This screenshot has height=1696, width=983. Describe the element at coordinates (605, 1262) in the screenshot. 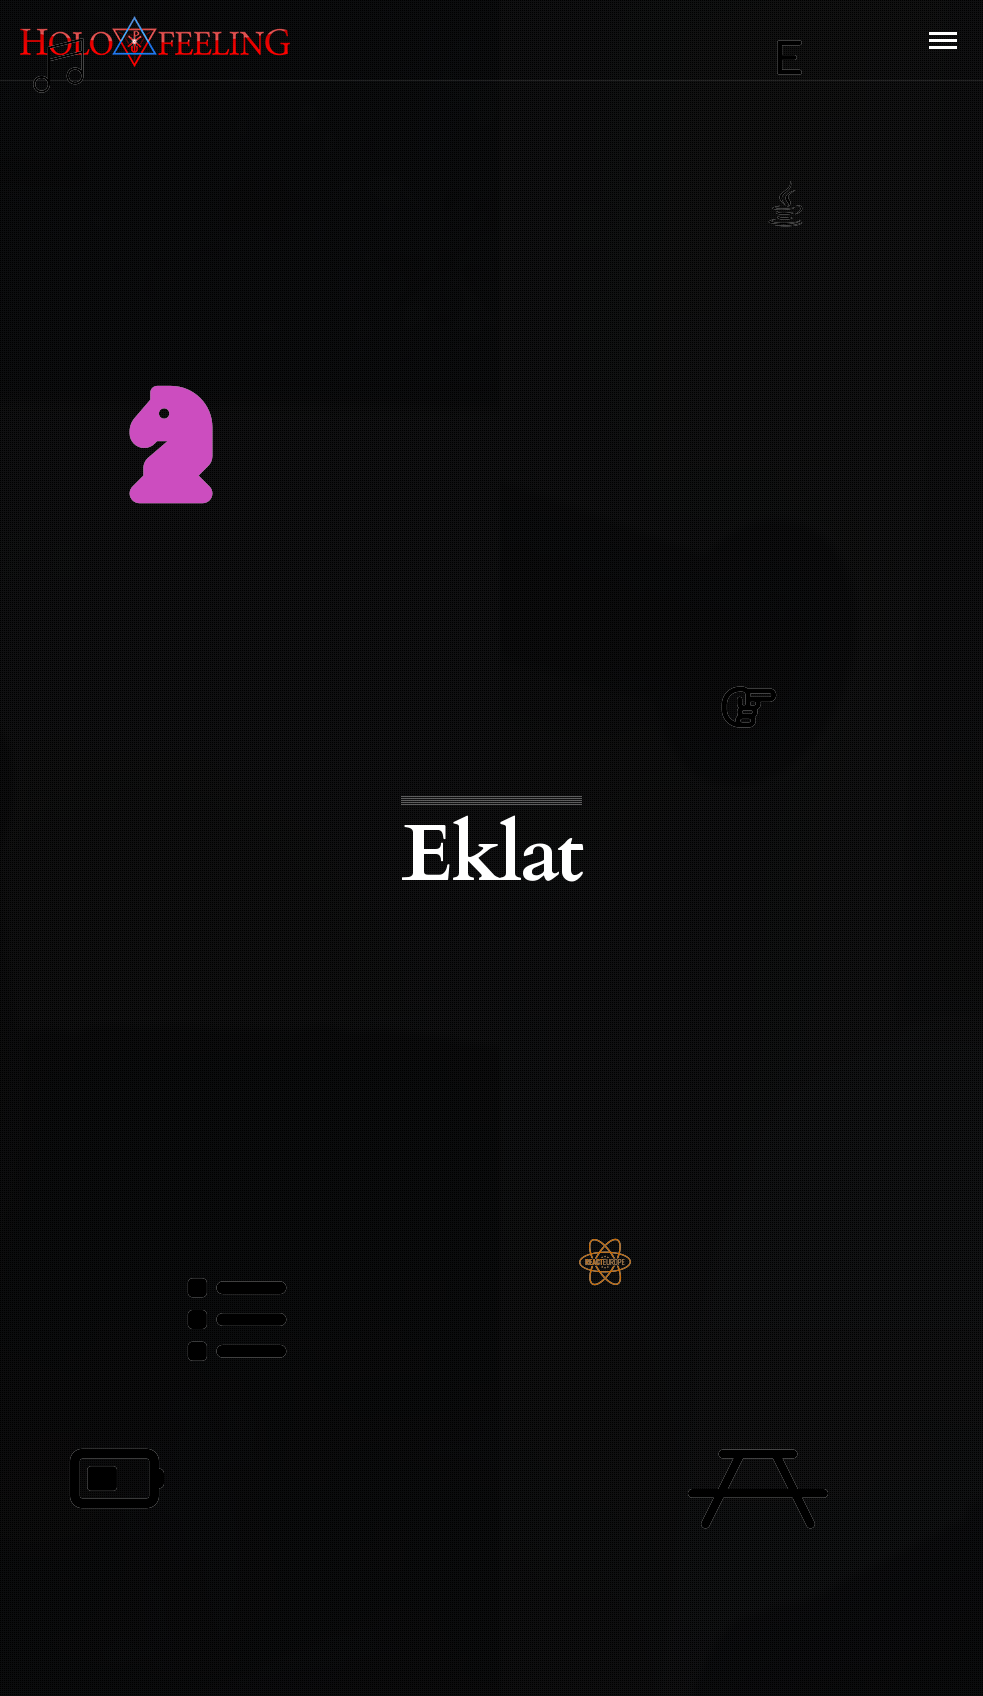

I see `react europe conference logo` at that location.